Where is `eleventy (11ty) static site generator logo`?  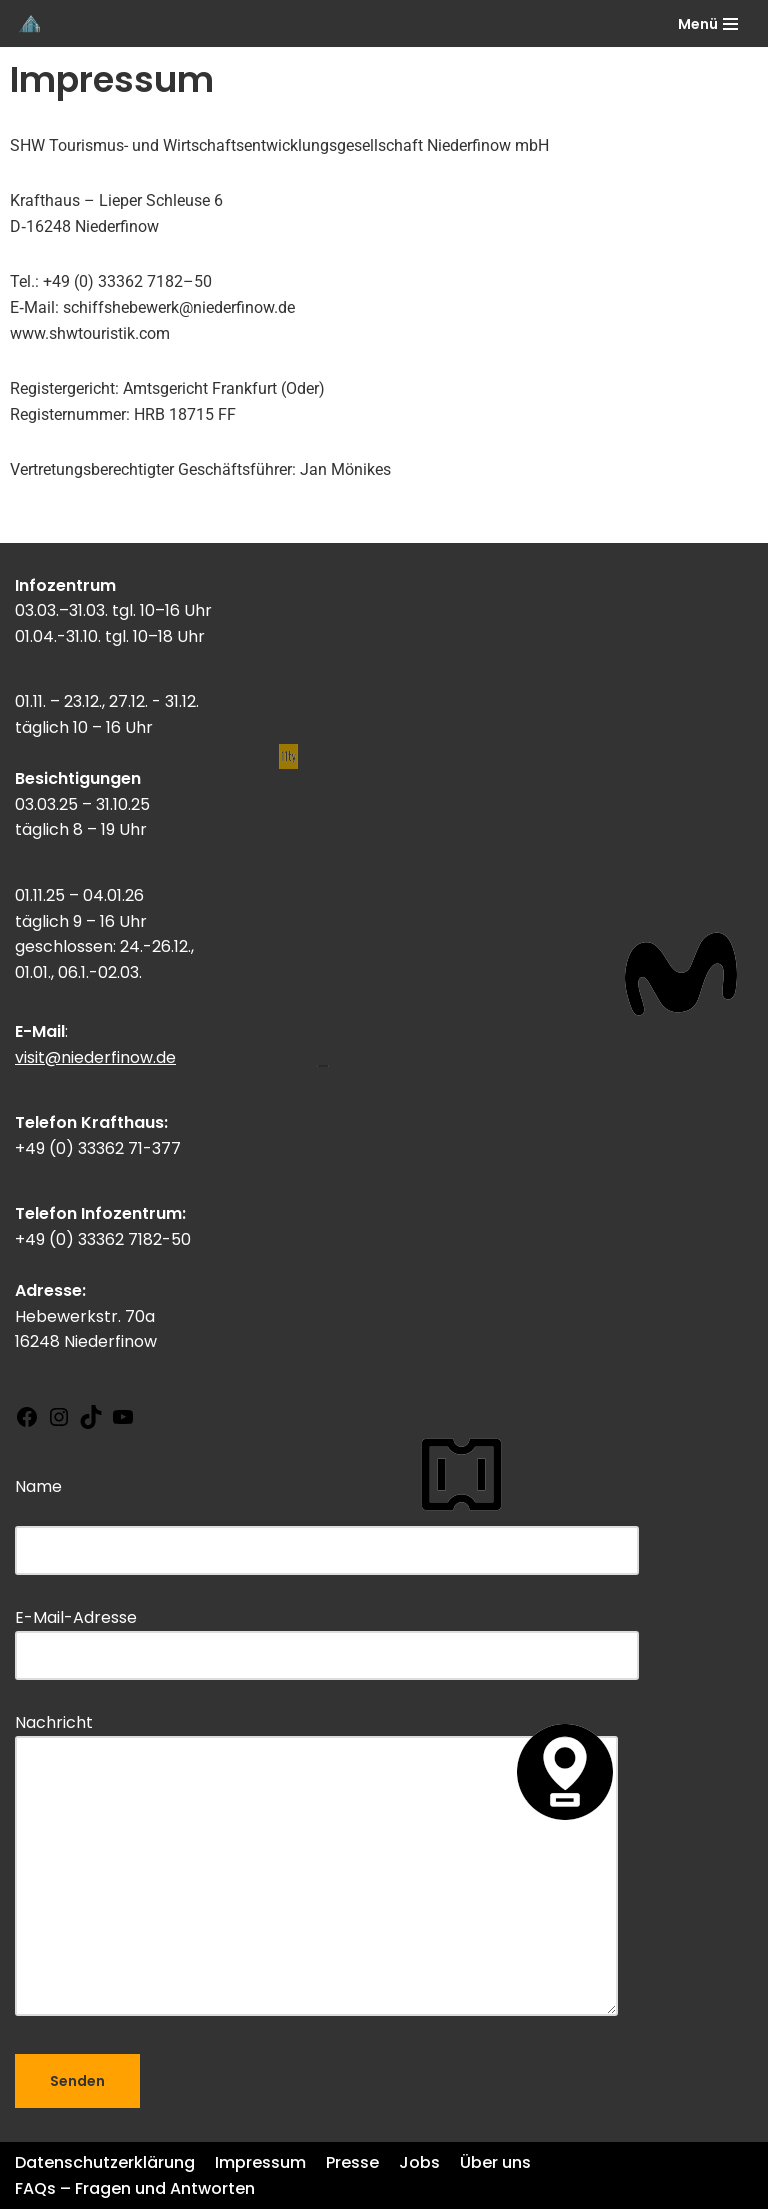 eleventy (11ty) static site generator logo is located at coordinates (288, 756).